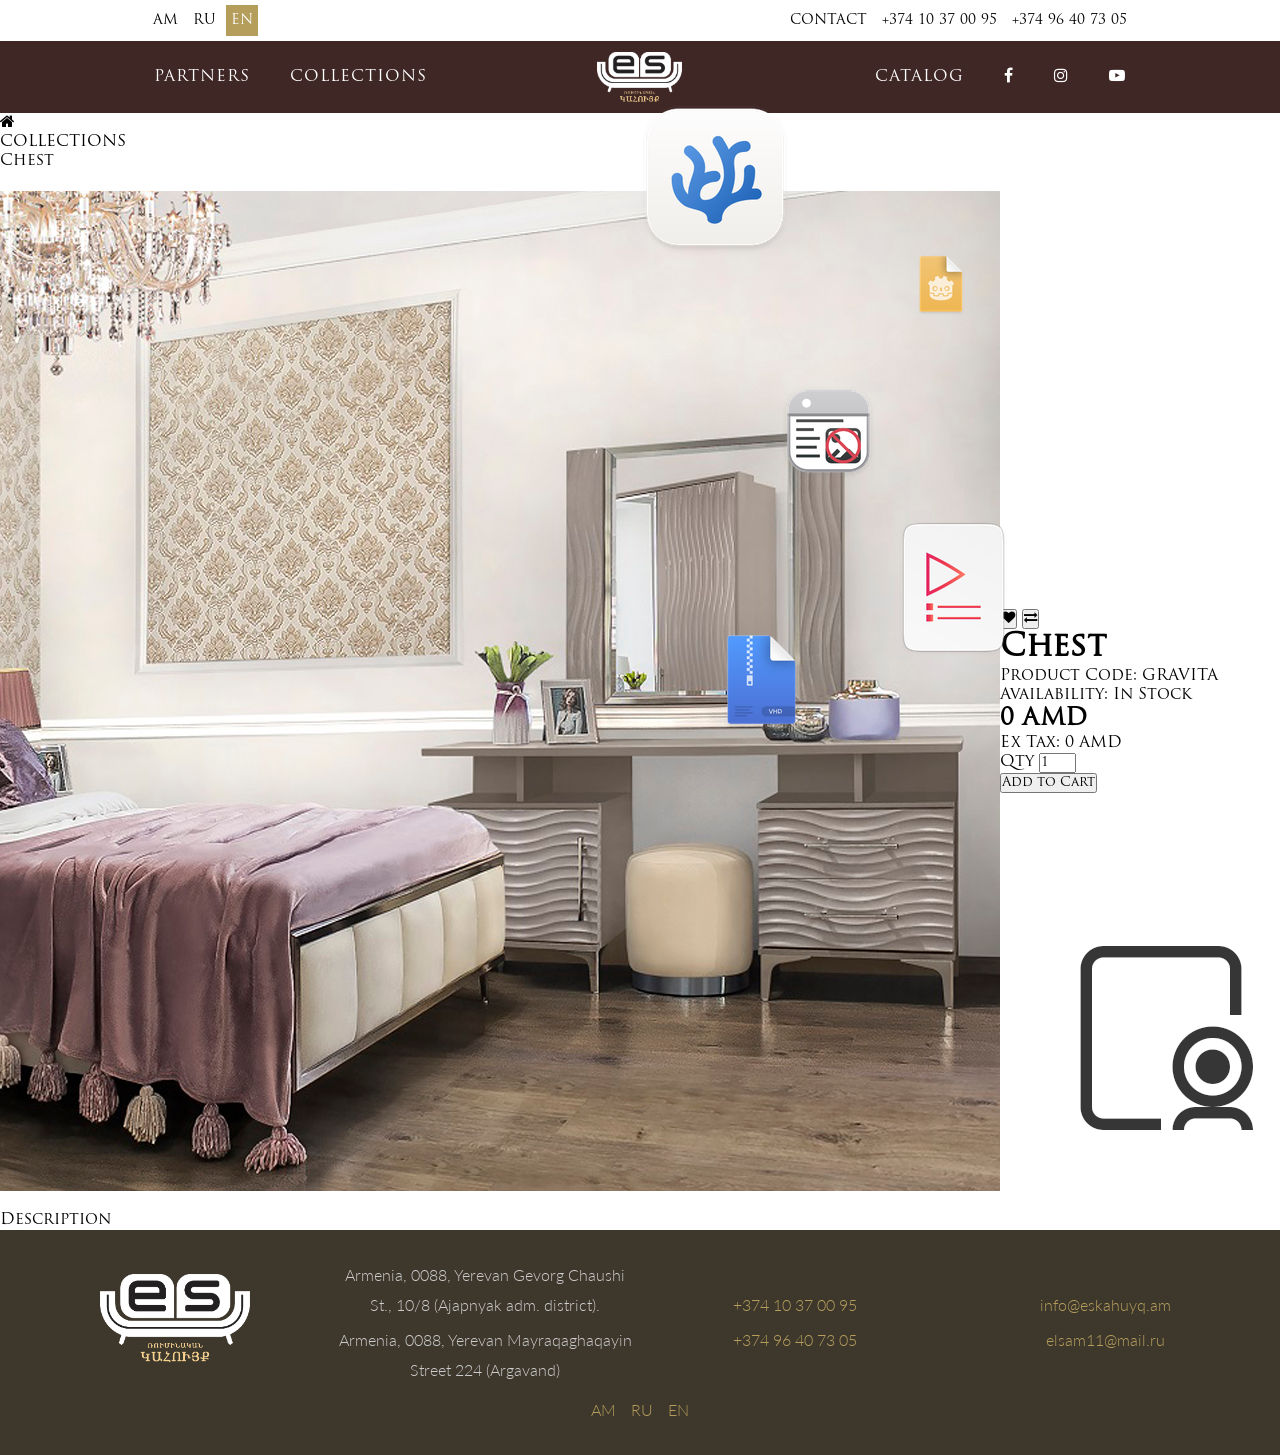 This screenshot has width=1280, height=1455. Describe the element at coordinates (1161, 1038) in the screenshot. I see `open camera or webcam app` at that location.